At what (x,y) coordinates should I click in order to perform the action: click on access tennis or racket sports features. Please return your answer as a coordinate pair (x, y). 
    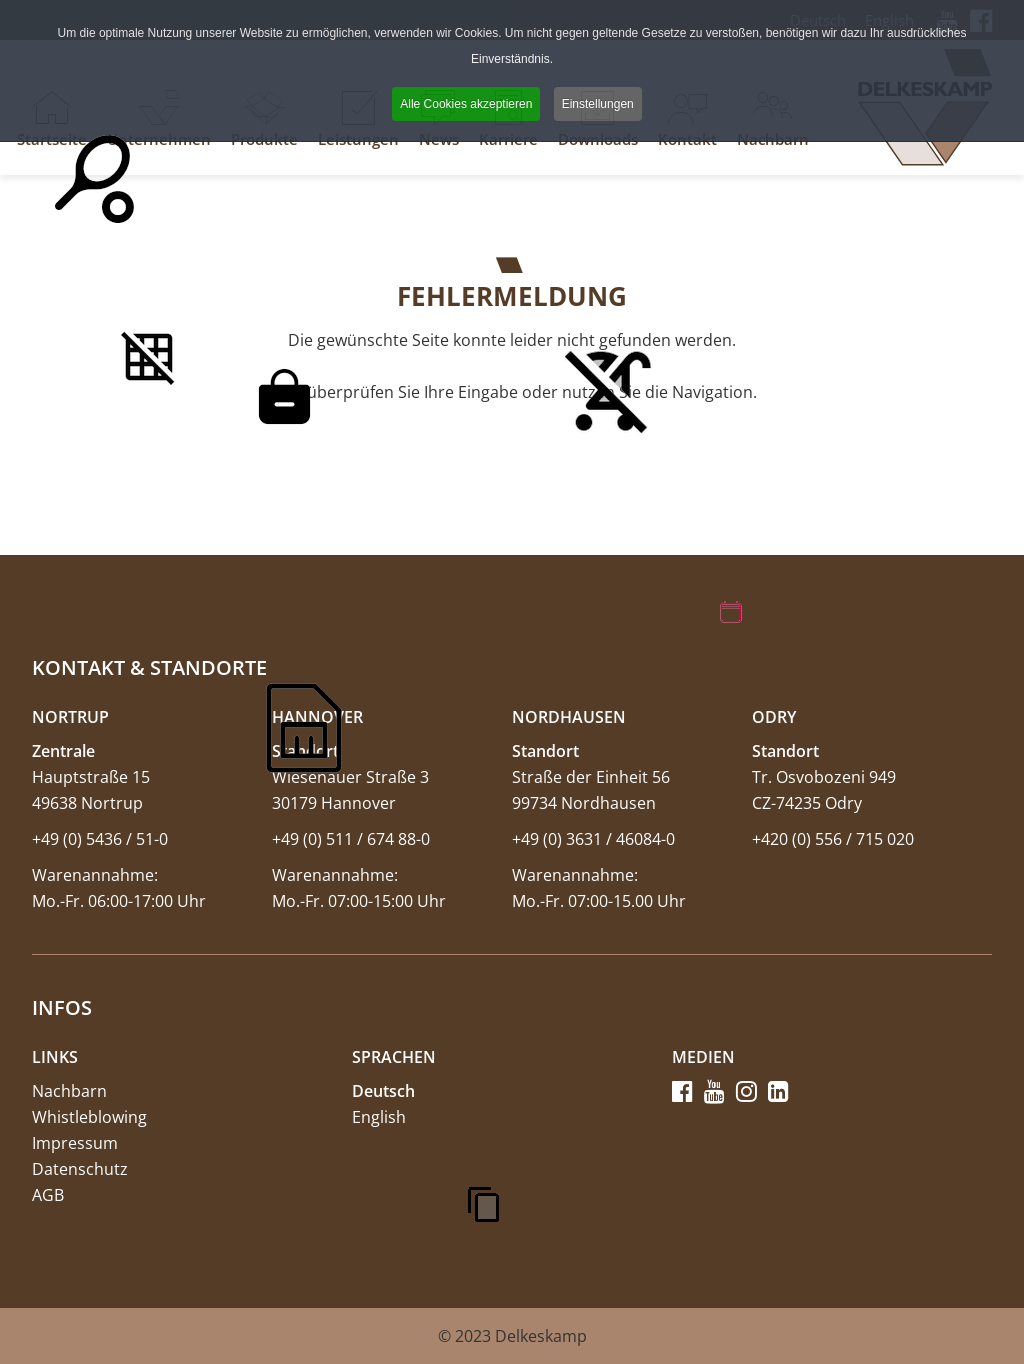
    Looking at the image, I should click on (94, 179).